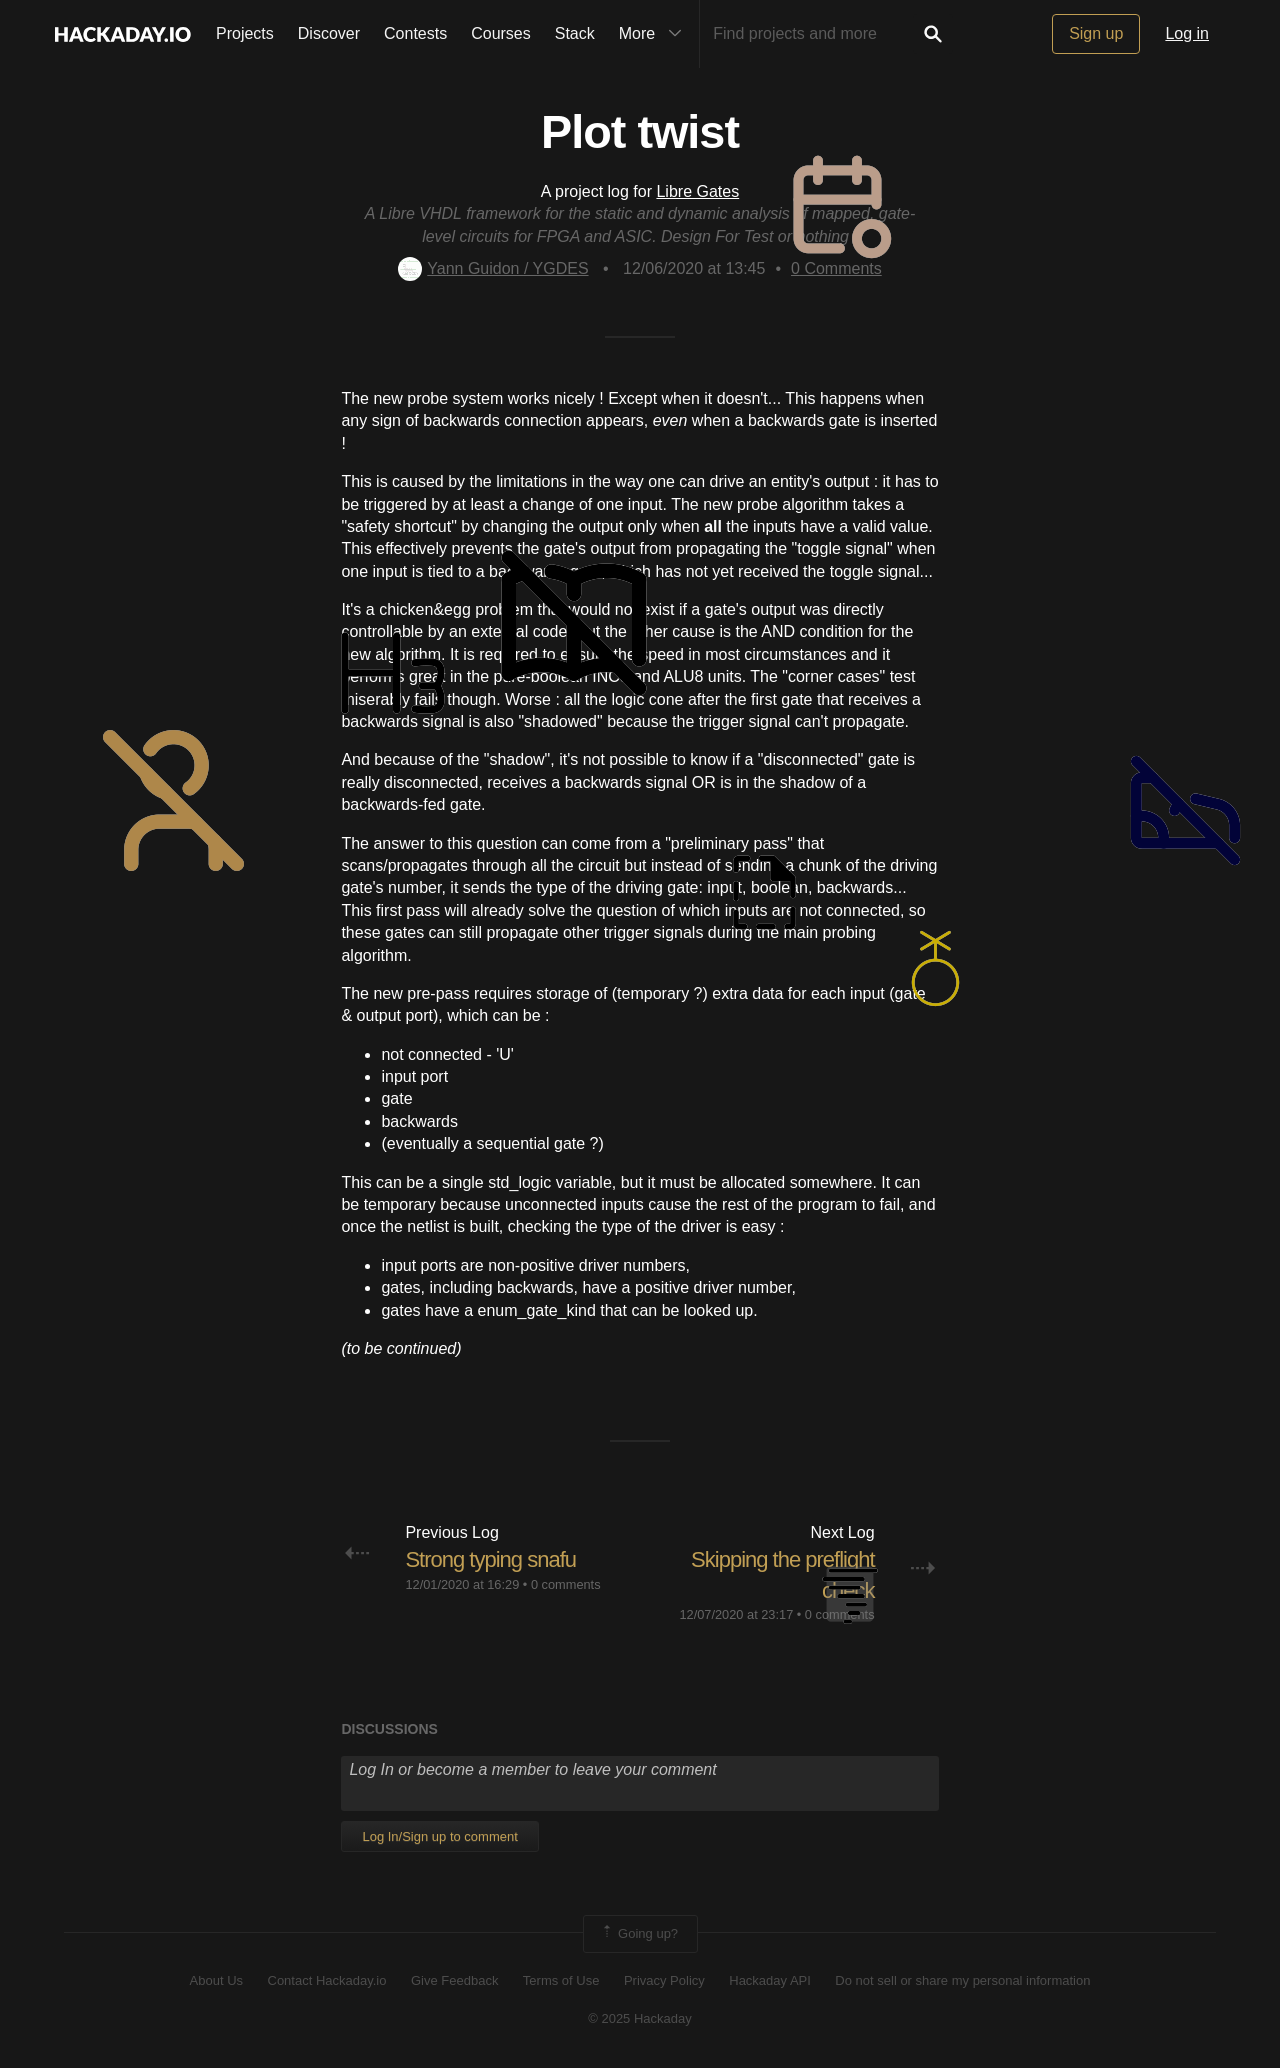  What do you see at coordinates (574, 623) in the screenshot?
I see `book unavailable or not found` at bounding box center [574, 623].